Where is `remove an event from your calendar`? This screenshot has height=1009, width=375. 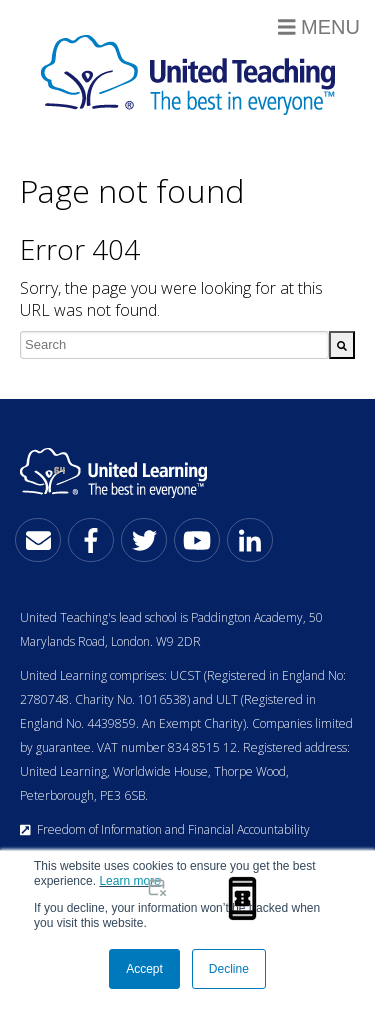
remove an event from your calendar is located at coordinates (156, 886).